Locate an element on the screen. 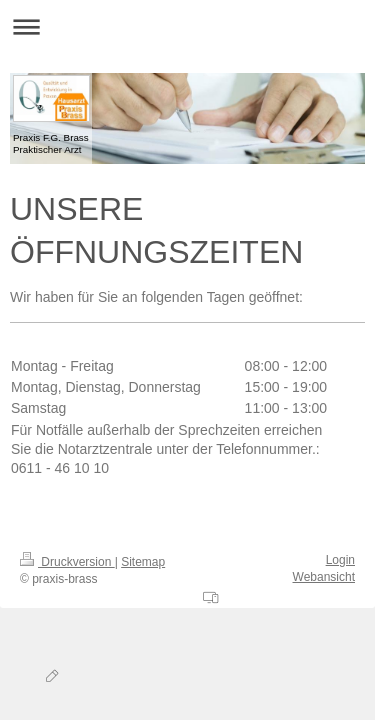 Image resolution: width=375 pixels, height=720 pixels. manage connected devices is located at coordinates (210, 597).